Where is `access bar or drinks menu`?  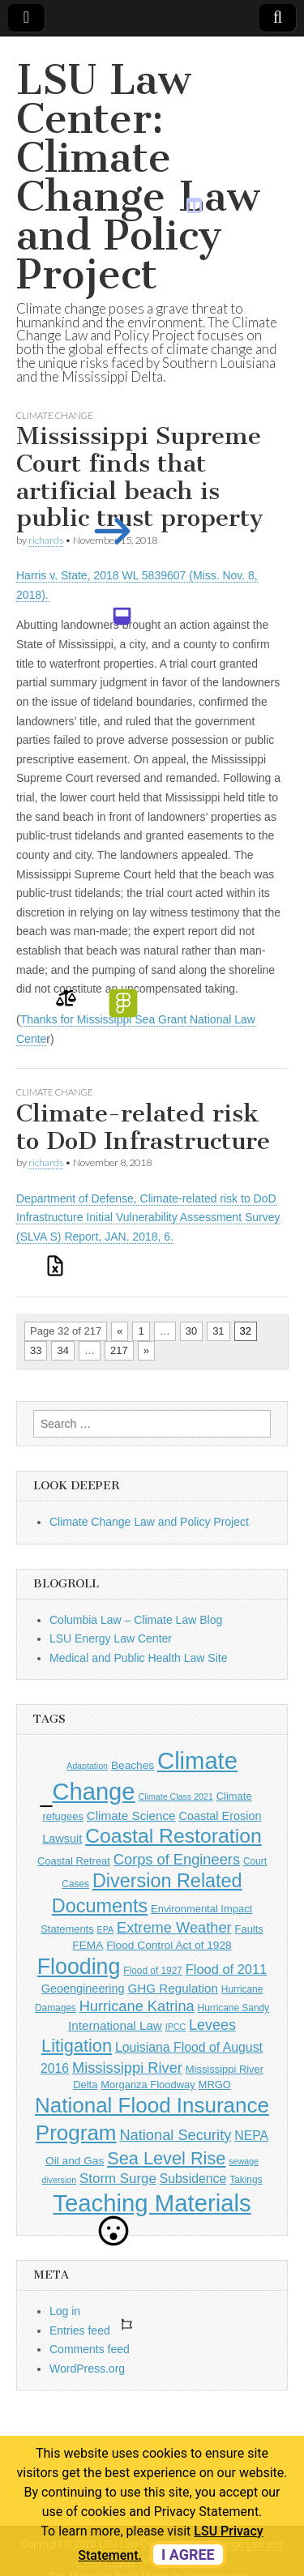
access bar or drinks menu is located at coordinates (122, 616).